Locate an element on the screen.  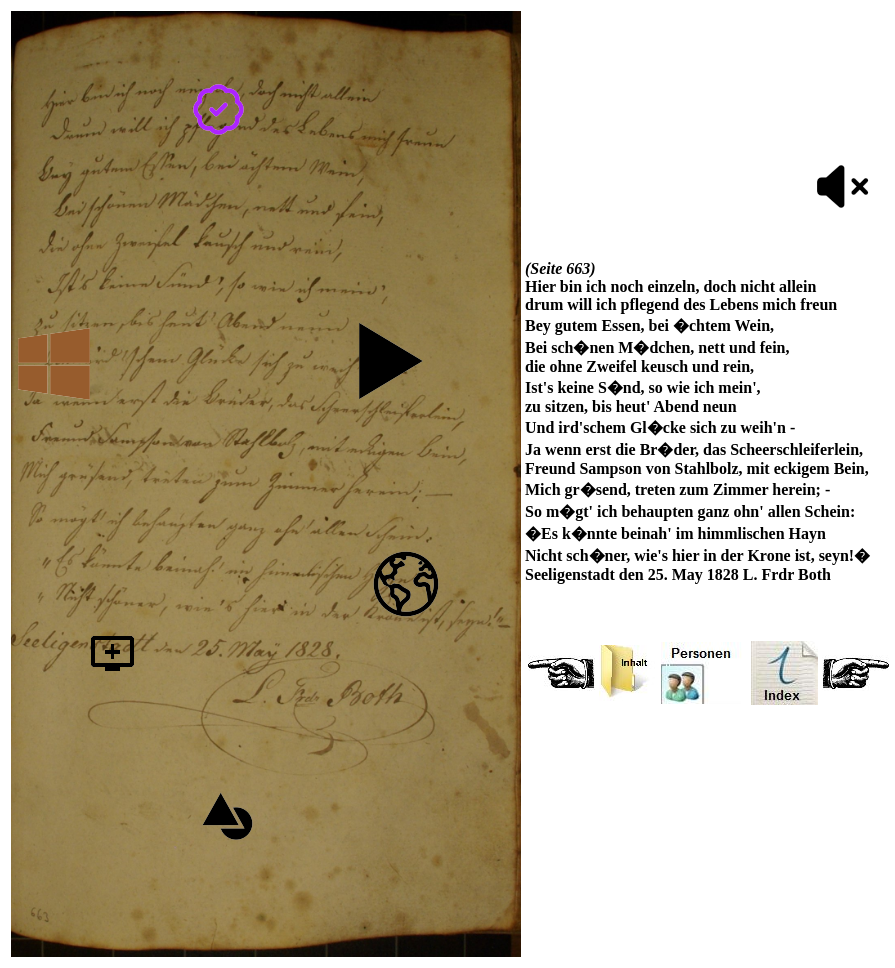
start playing media is located at coordinates (391, 361).